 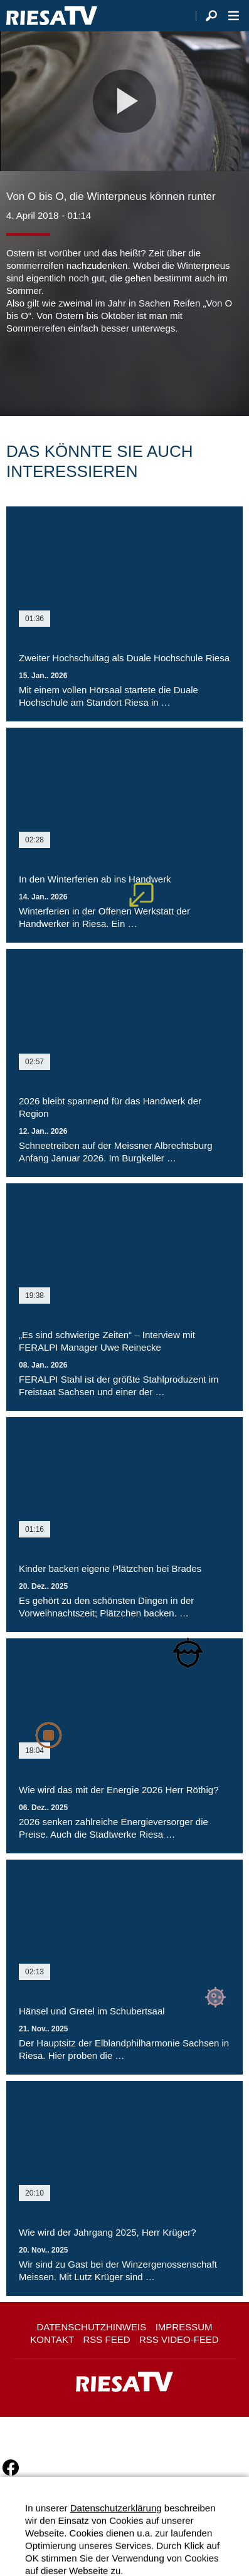 What do you see at coordinates (188, 1653) in the screenshot?
I see `access settings or configuration options` at bounding box center [188, 1653].